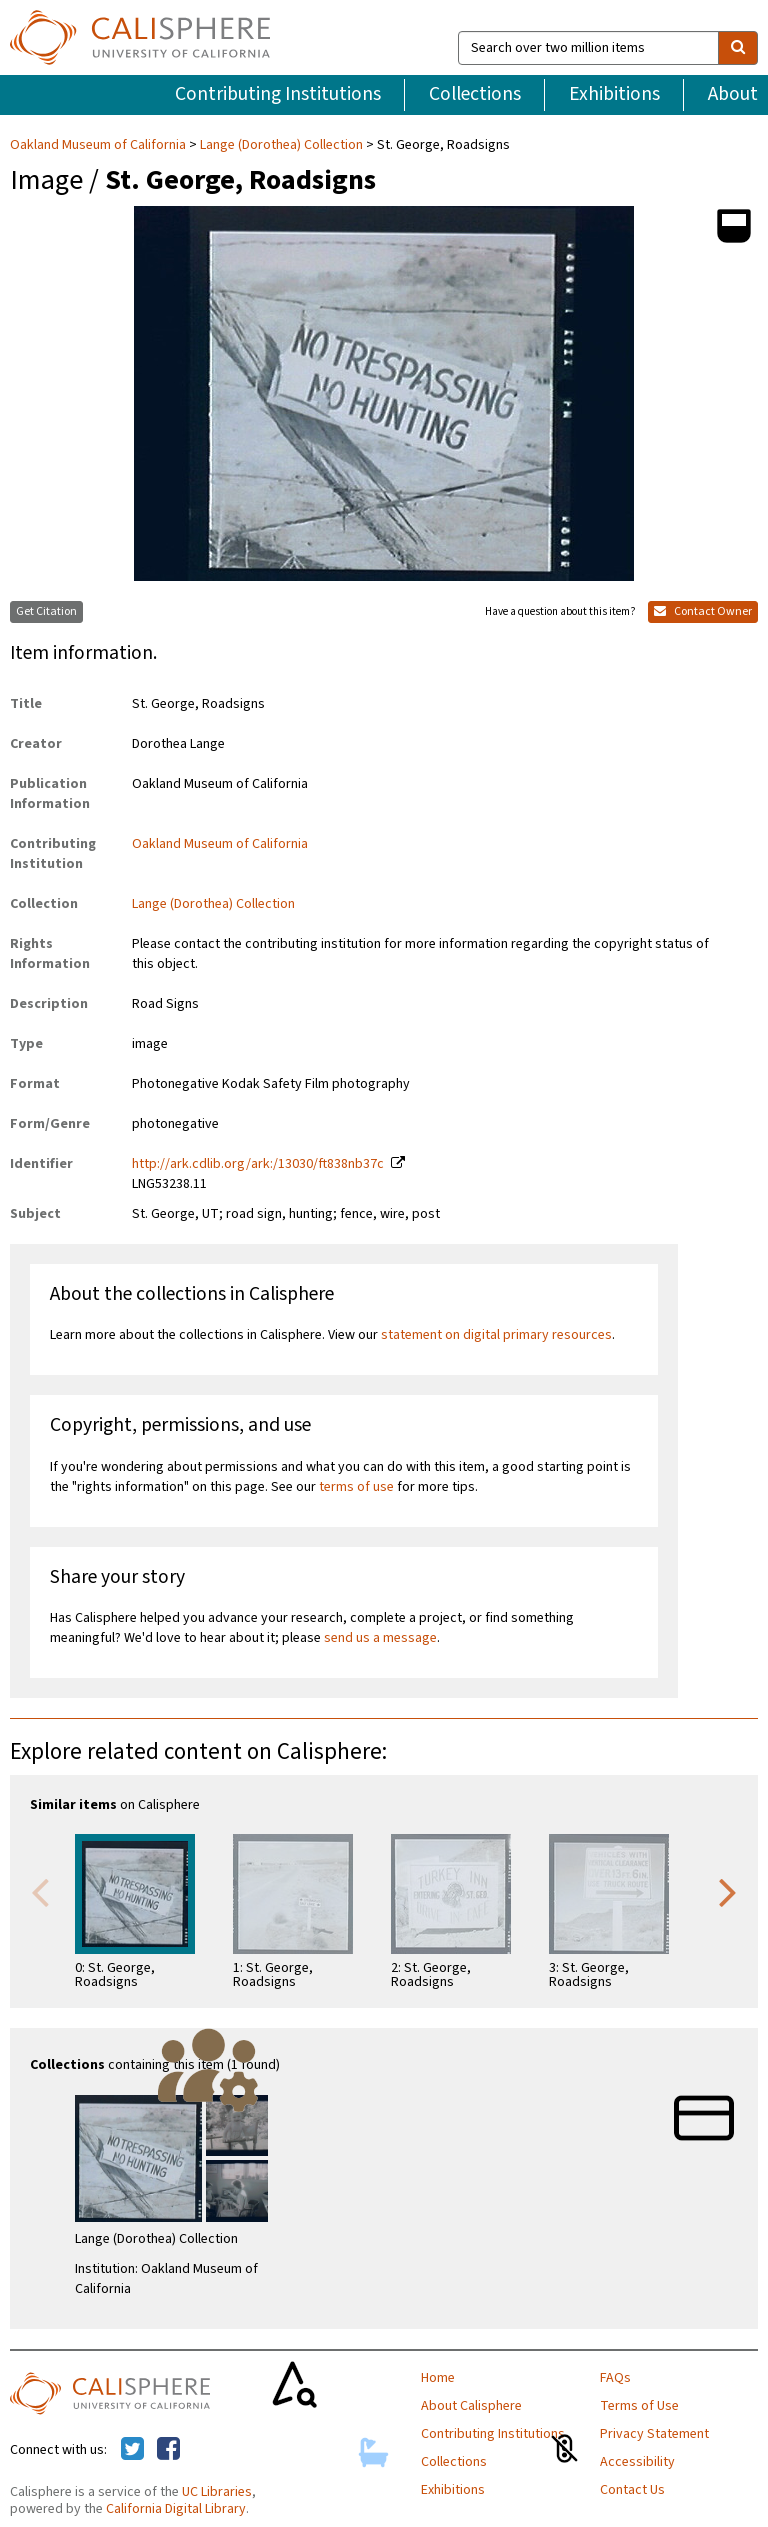  I want to click on view bathroom amenities, so click(373, 2452).